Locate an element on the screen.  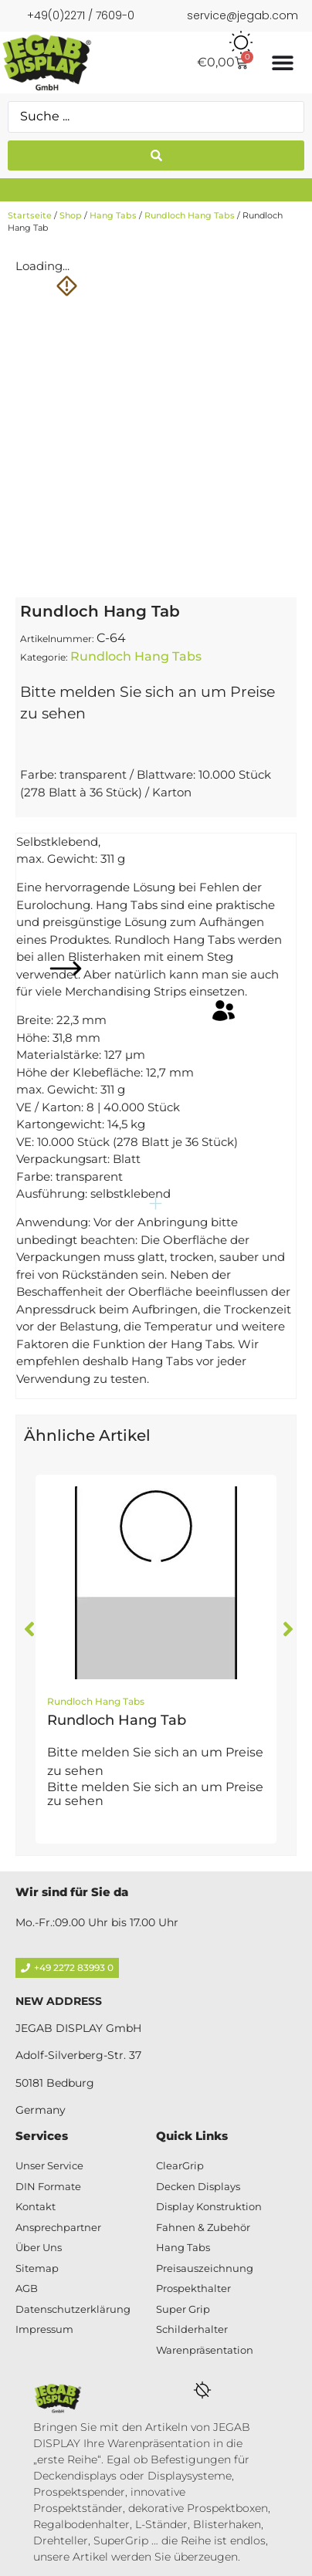
reduce screen brightness is located at coordinates (241, 42).